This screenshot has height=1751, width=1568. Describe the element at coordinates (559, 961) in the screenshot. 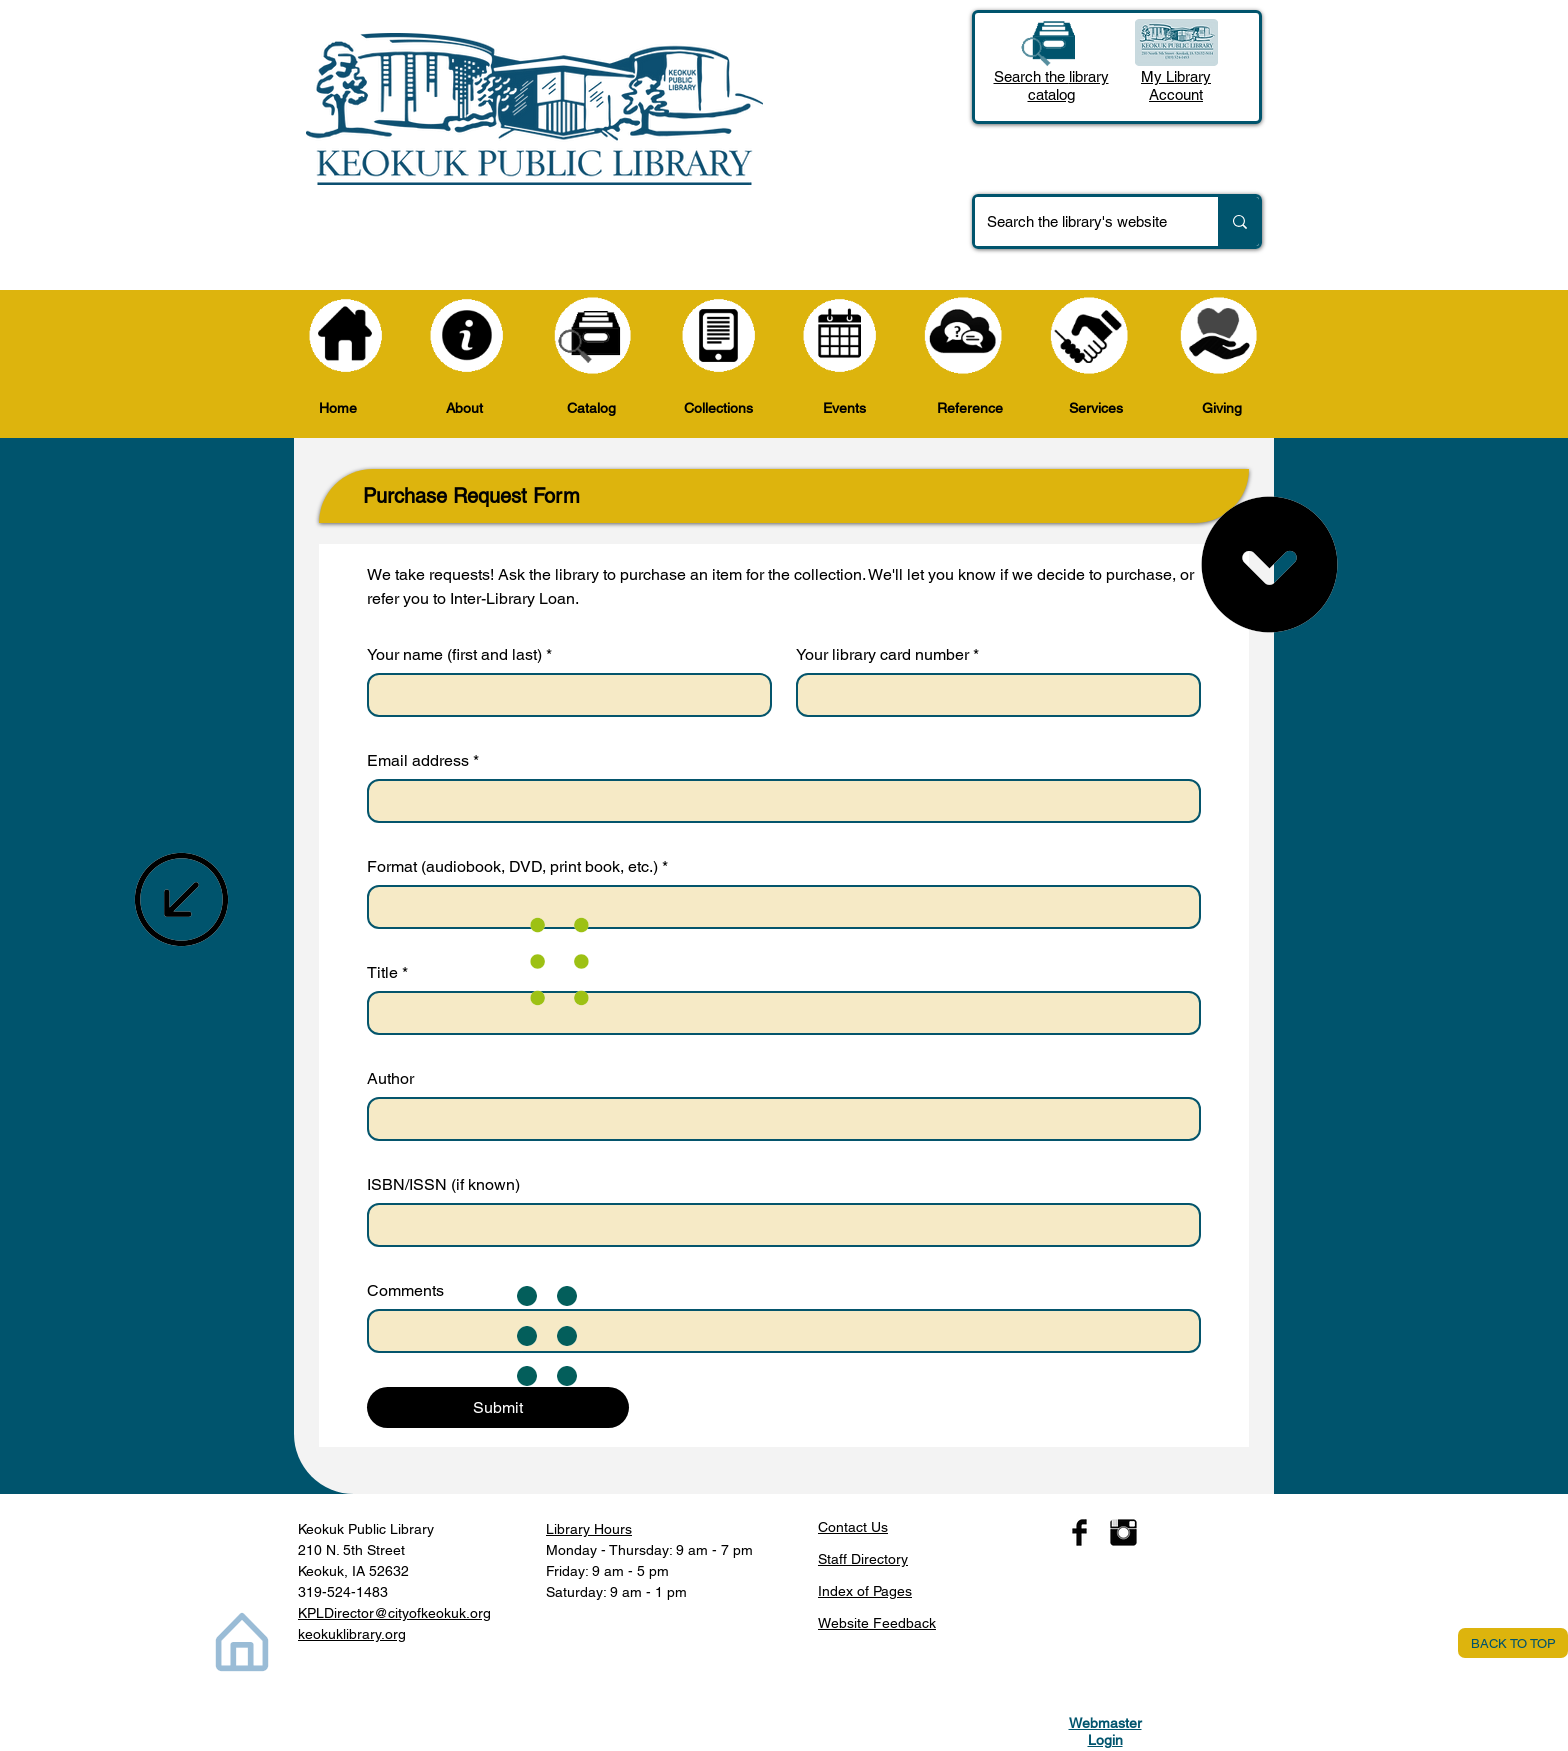

I see `drag to reorder items in a list` at that location.